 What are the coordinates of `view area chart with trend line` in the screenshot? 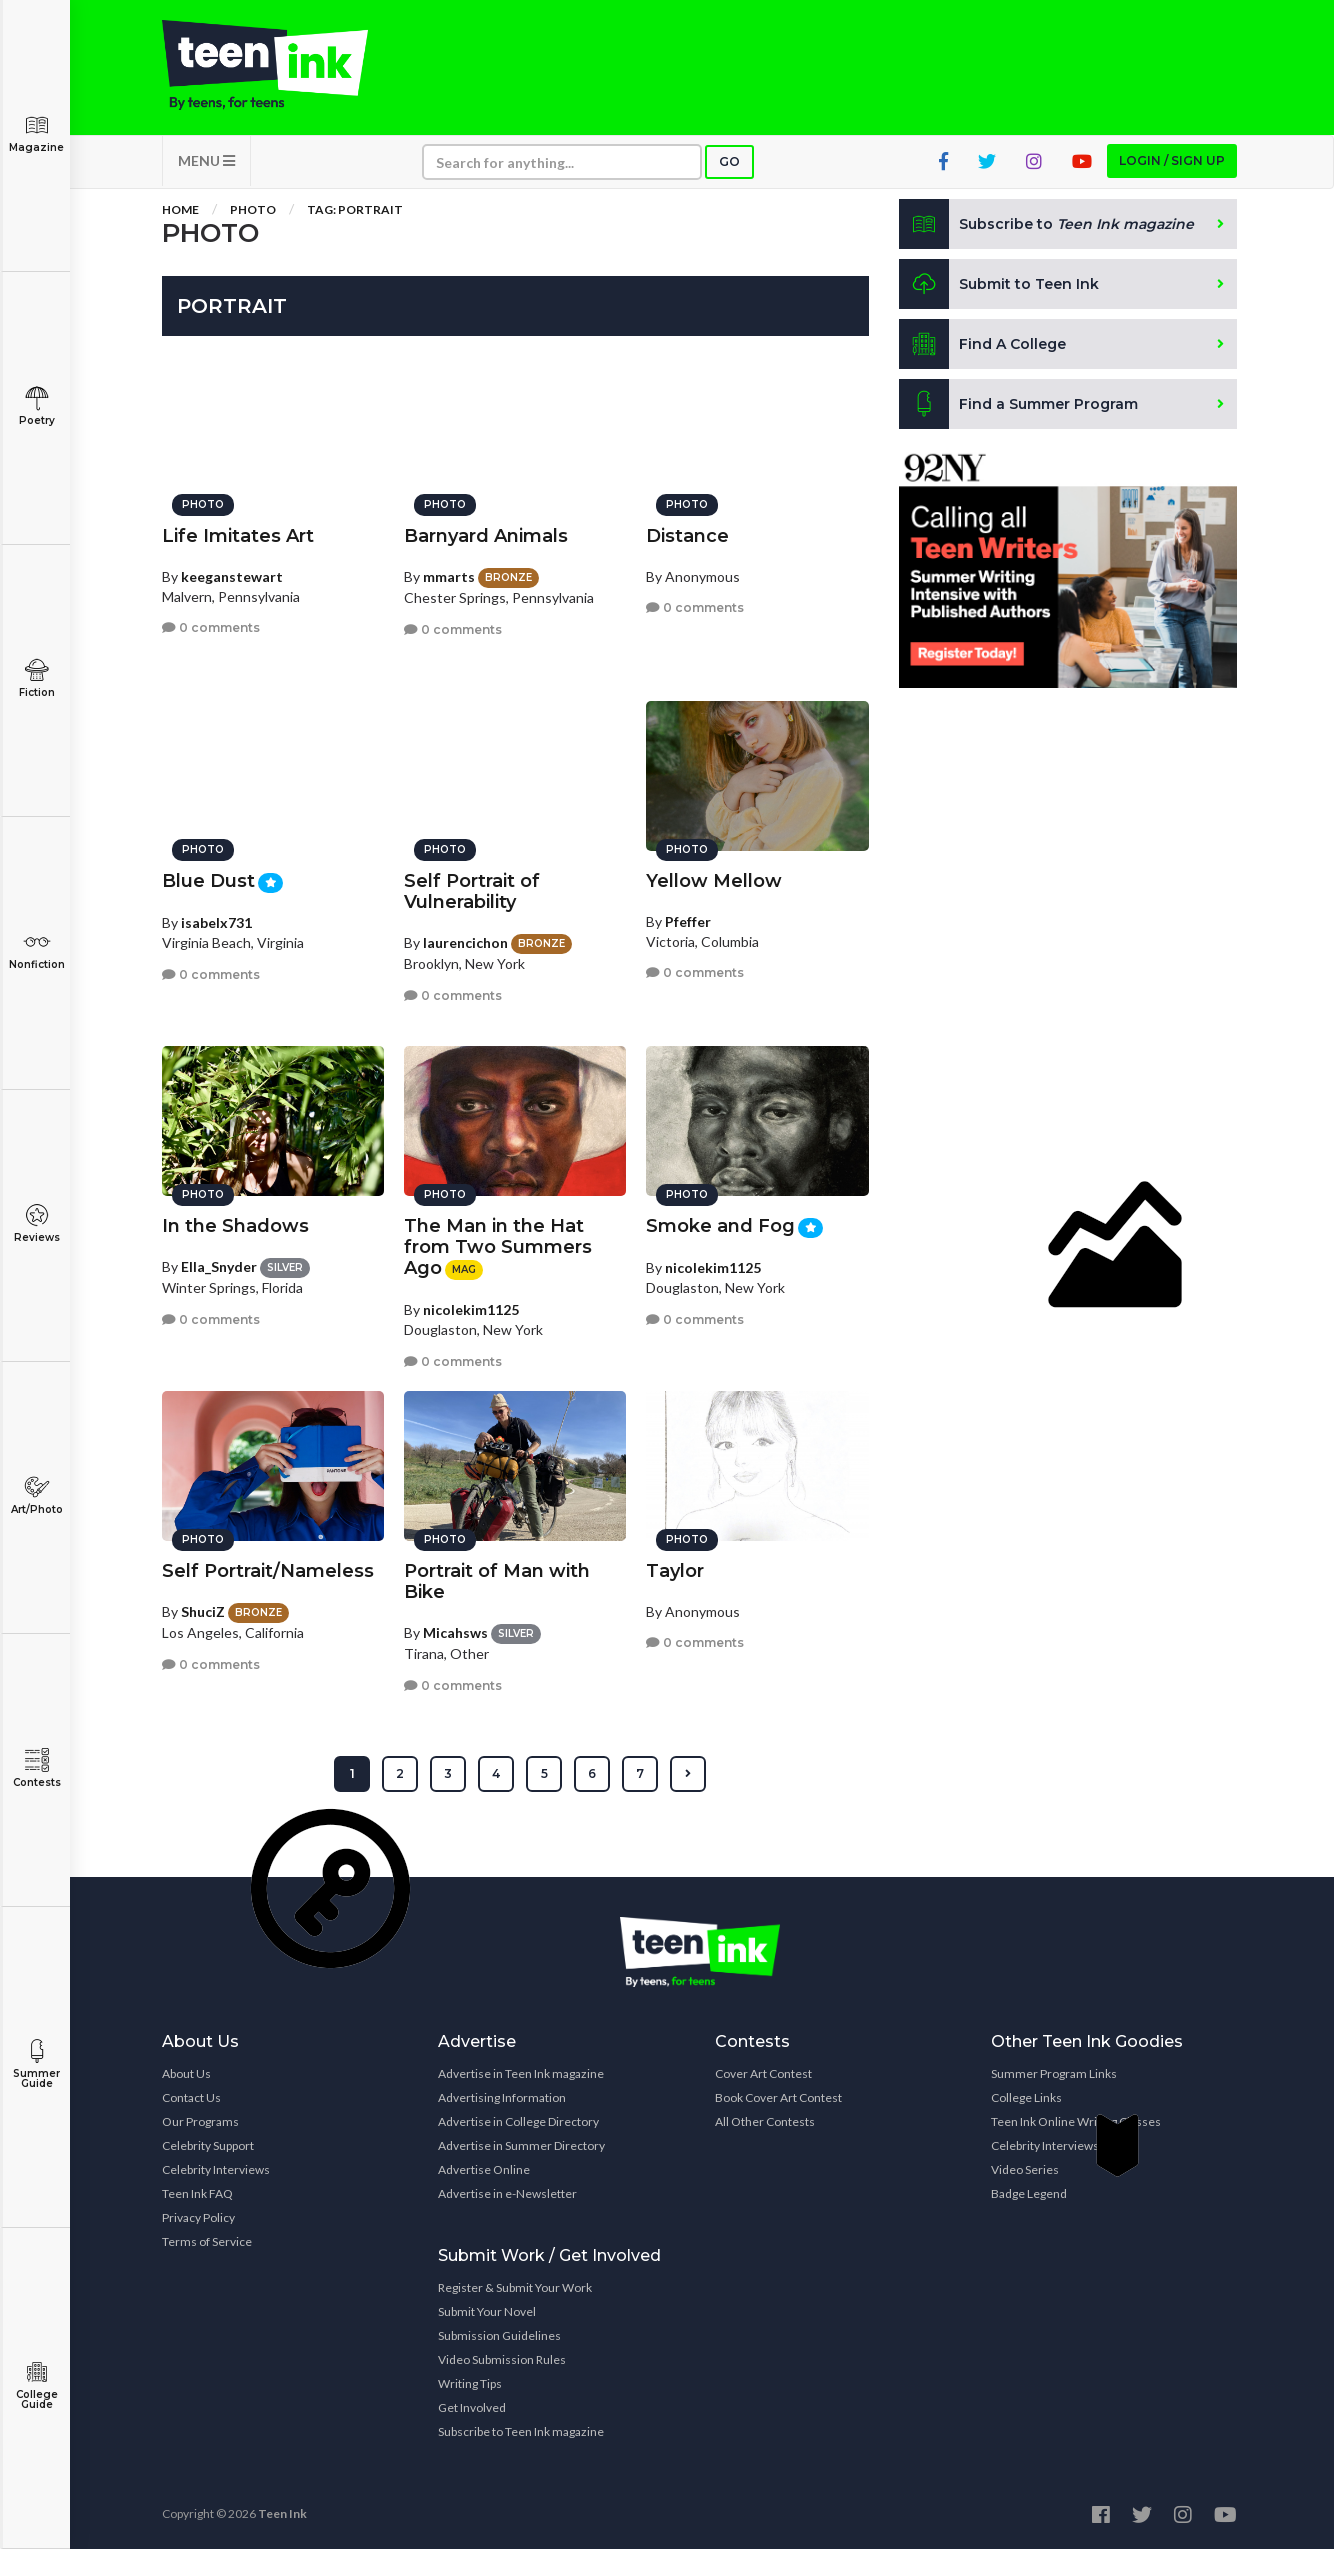 It's located at (1115, 1248).